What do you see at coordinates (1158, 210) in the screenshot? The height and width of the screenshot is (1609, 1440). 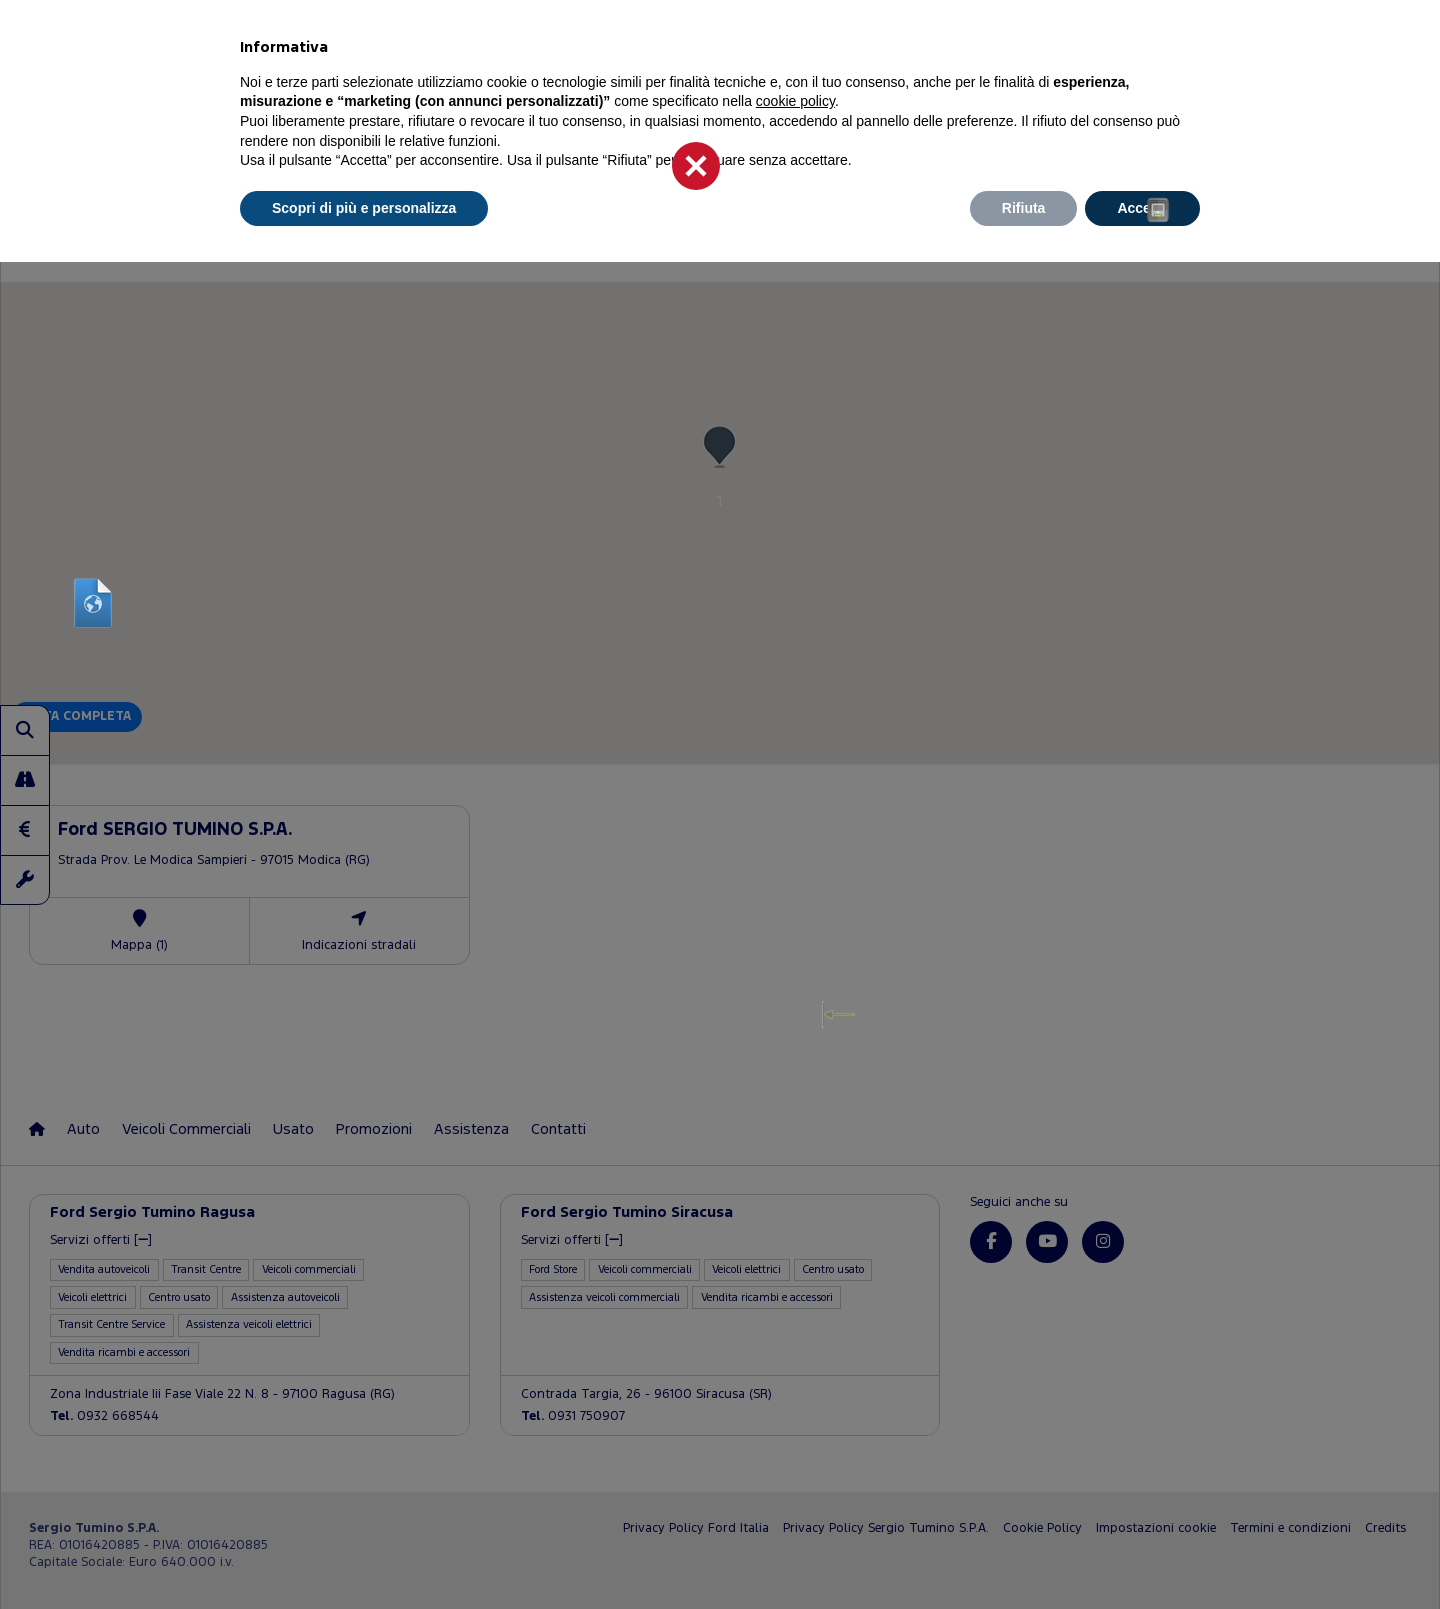 I see `NES game ROM file` at bounding box center [1158, 210].